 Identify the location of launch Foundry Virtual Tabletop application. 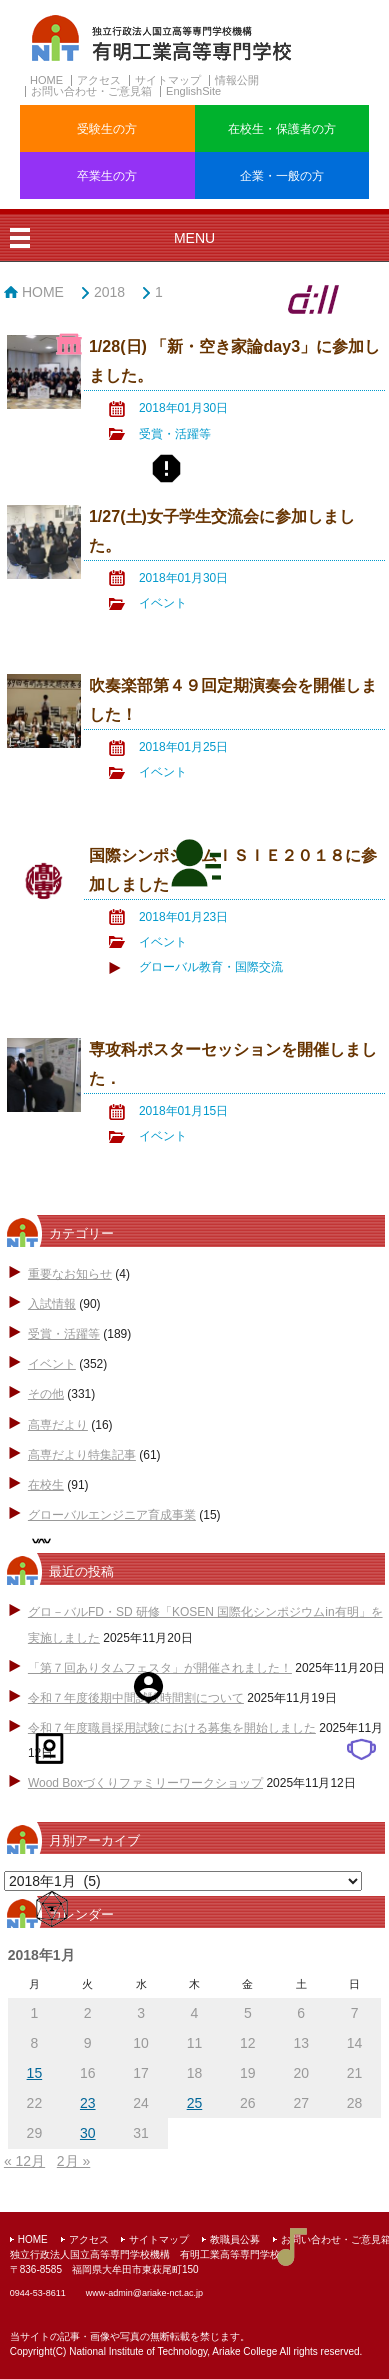
(52, 1909).